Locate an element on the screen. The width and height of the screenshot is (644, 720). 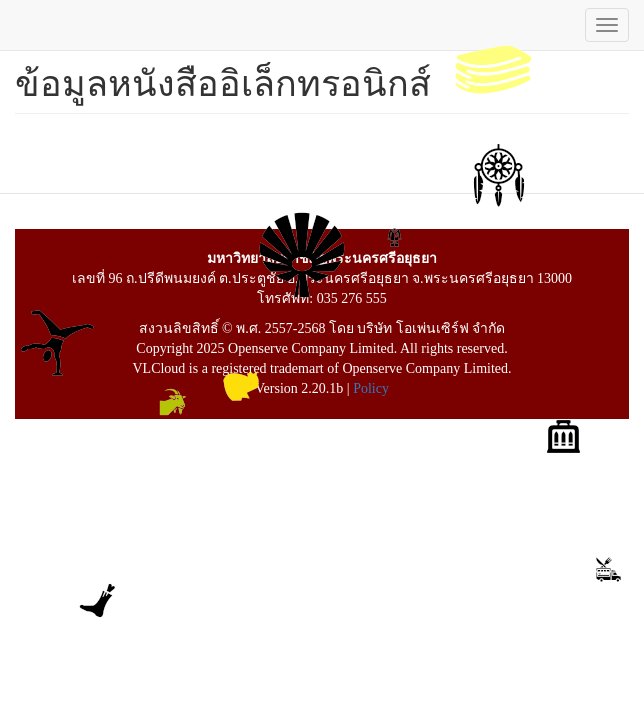
represents Capricorn zodiac sign is located at coordinates (173, 401).